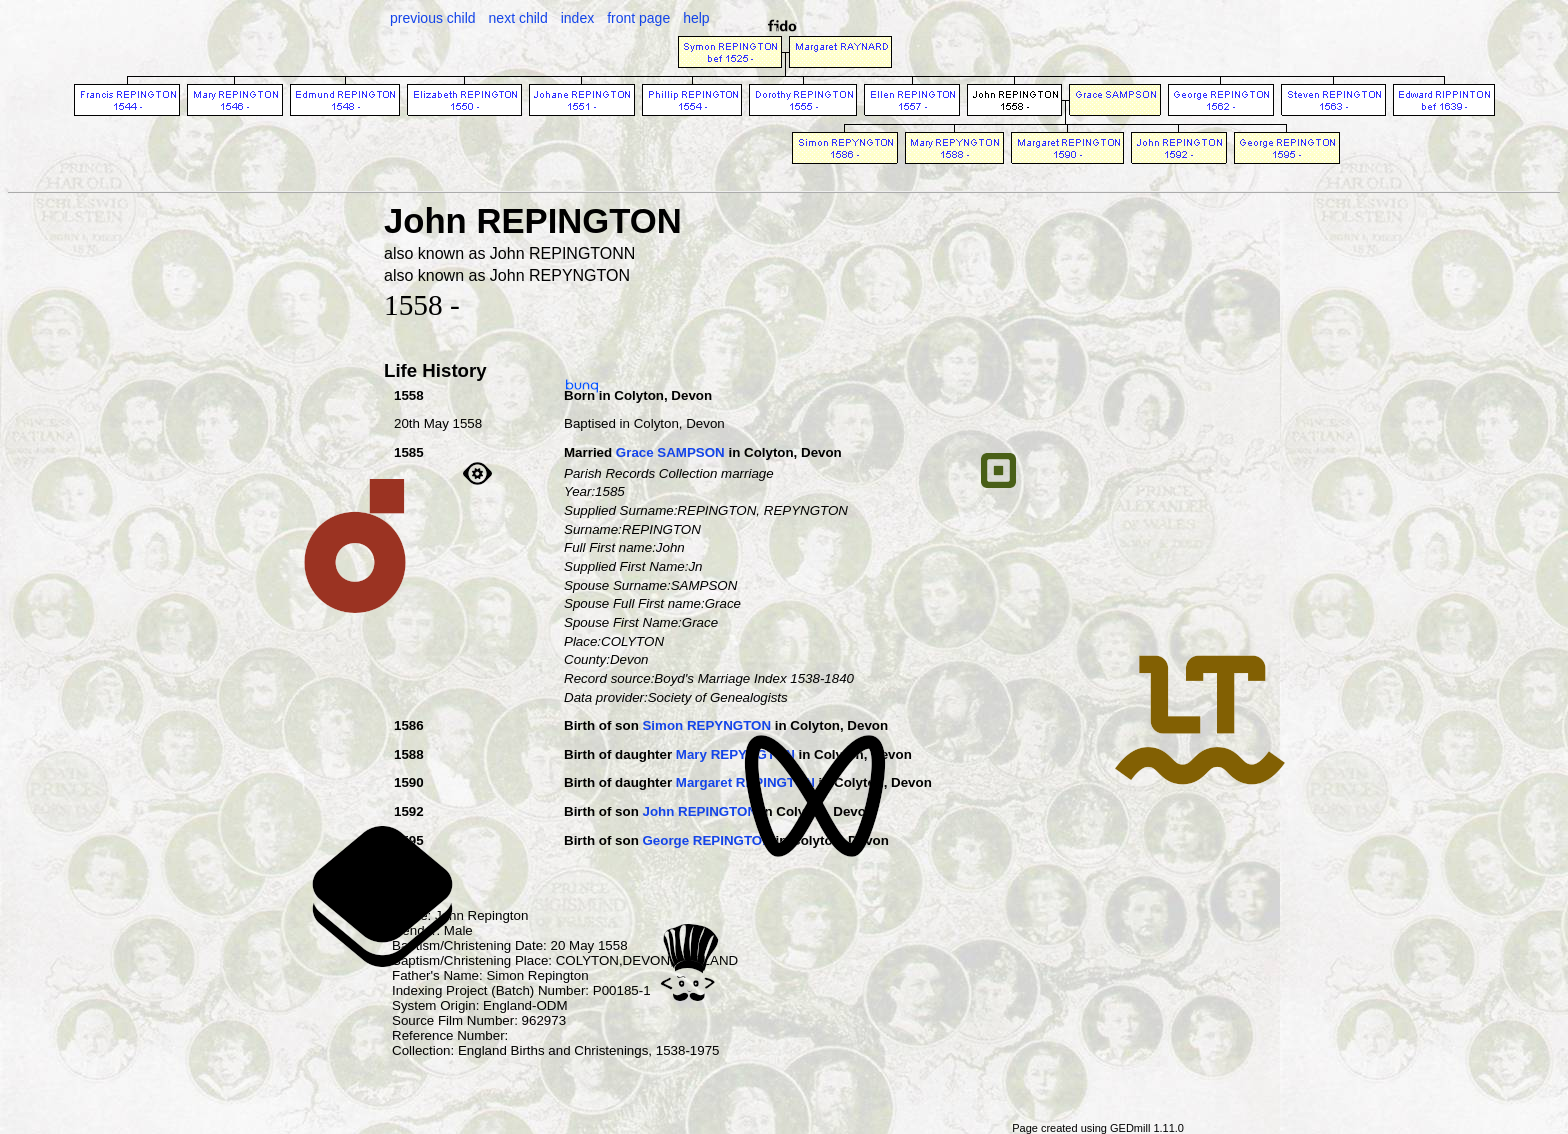 This screenshot has height=1134, width=1568. I want to click on visit codechef competitive programming platform, so click(689, 962).